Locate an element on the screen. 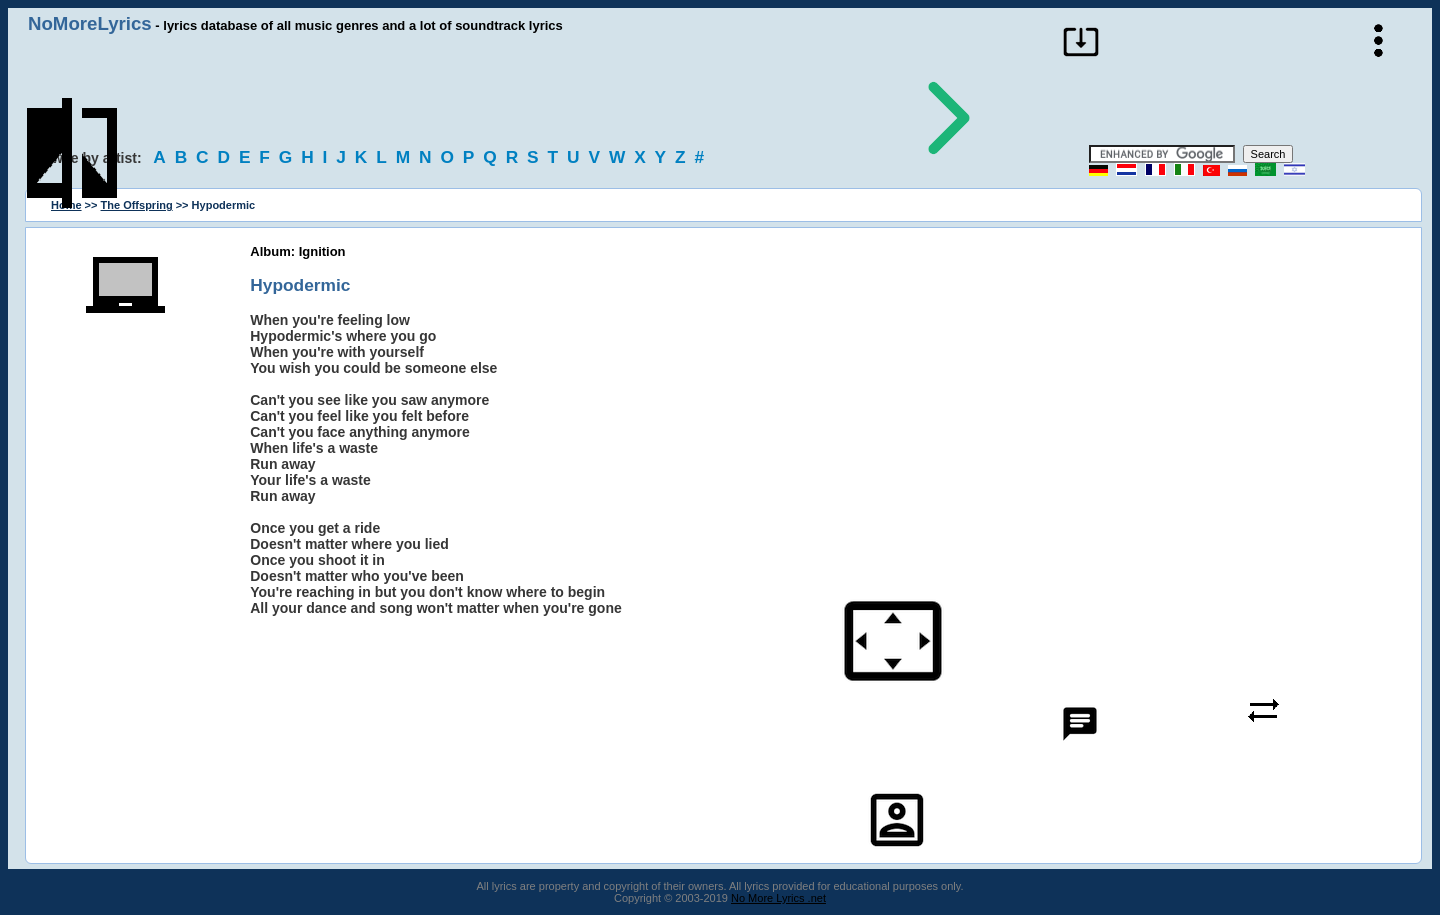  compare two images side by side is located at coordinates (72, 153).